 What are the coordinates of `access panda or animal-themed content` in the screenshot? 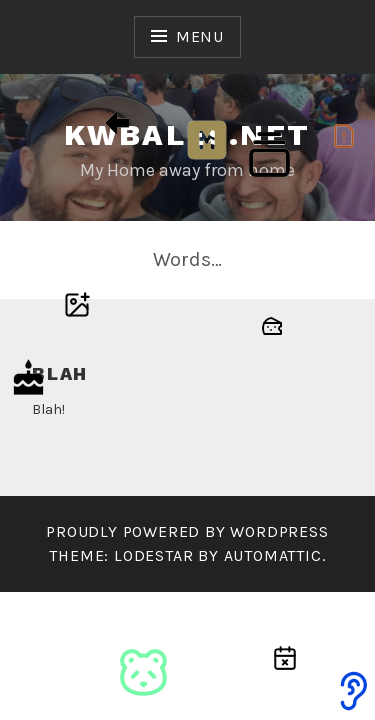 It's located at (143, 672).